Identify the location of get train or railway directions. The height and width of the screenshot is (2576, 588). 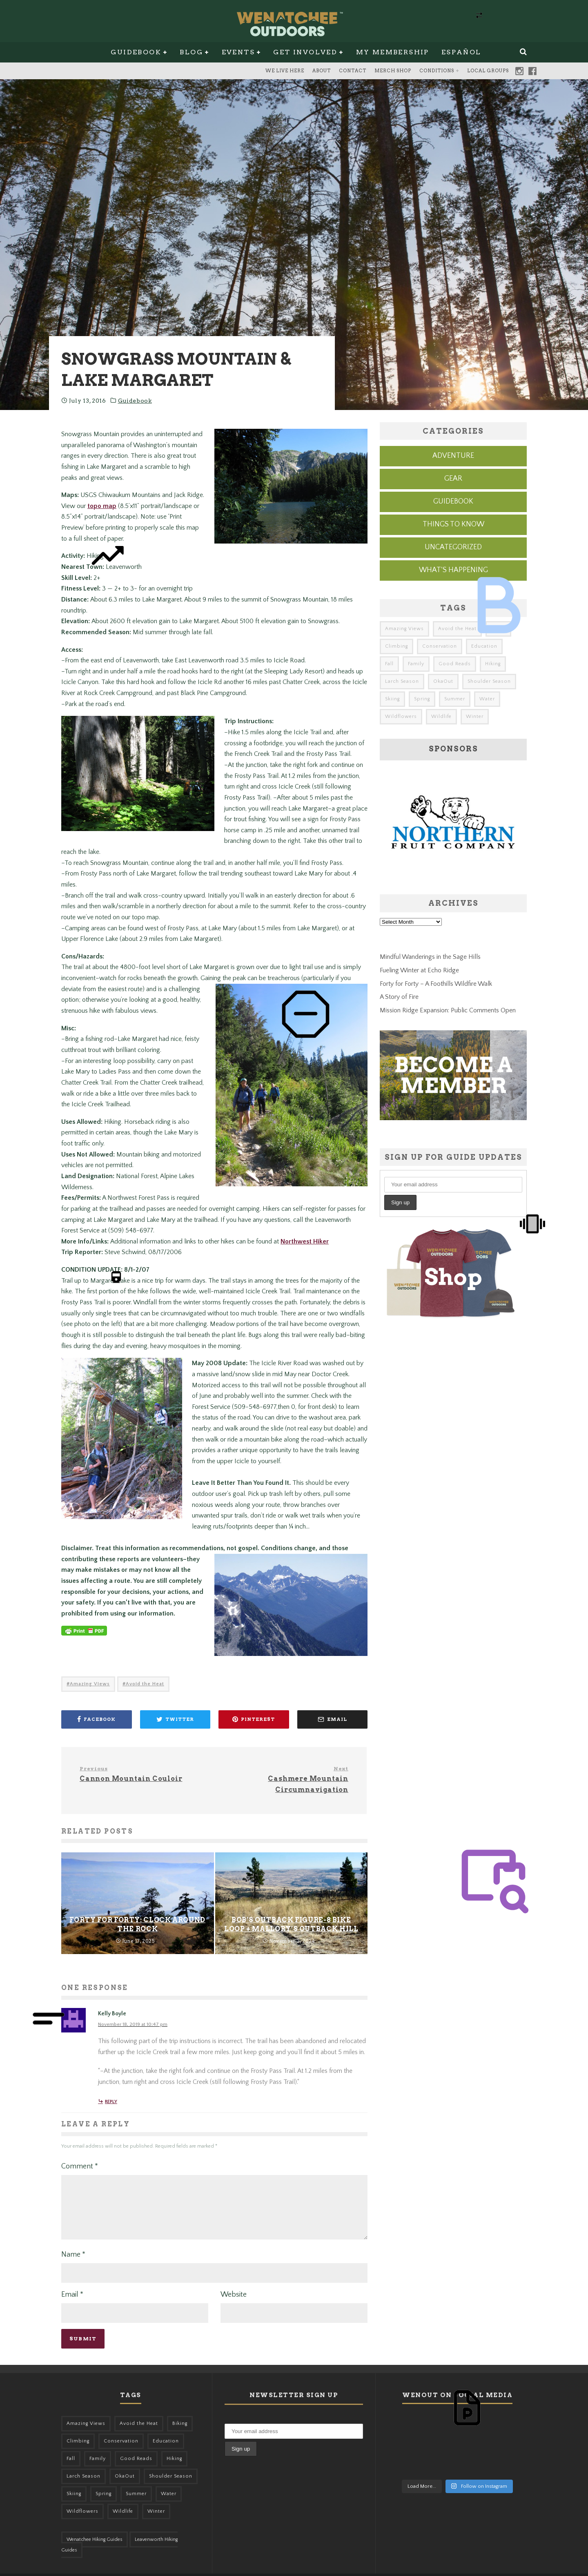
(116, 1277).